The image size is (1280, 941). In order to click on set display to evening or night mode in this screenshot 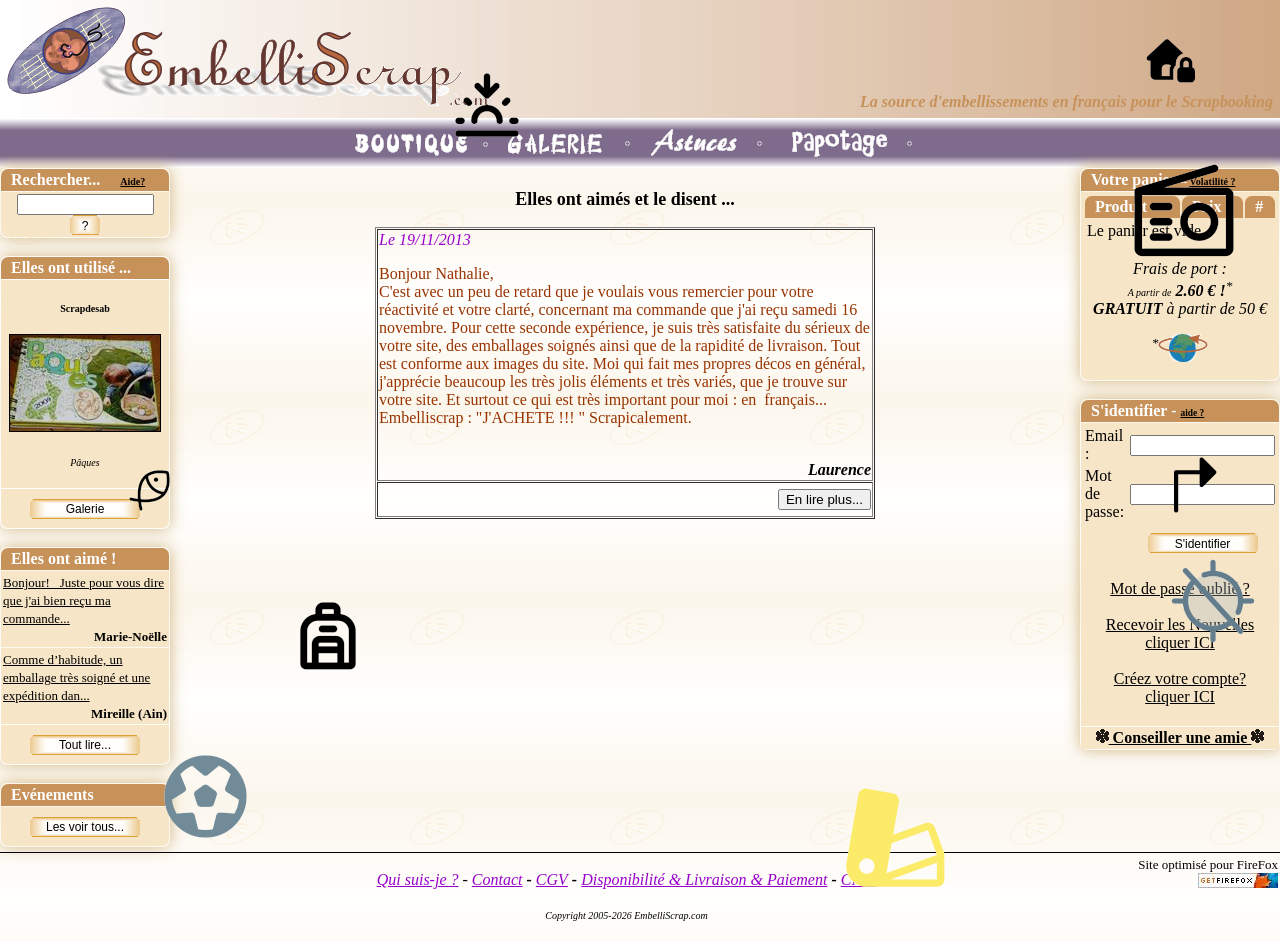, I will do `click(487, 105)`.